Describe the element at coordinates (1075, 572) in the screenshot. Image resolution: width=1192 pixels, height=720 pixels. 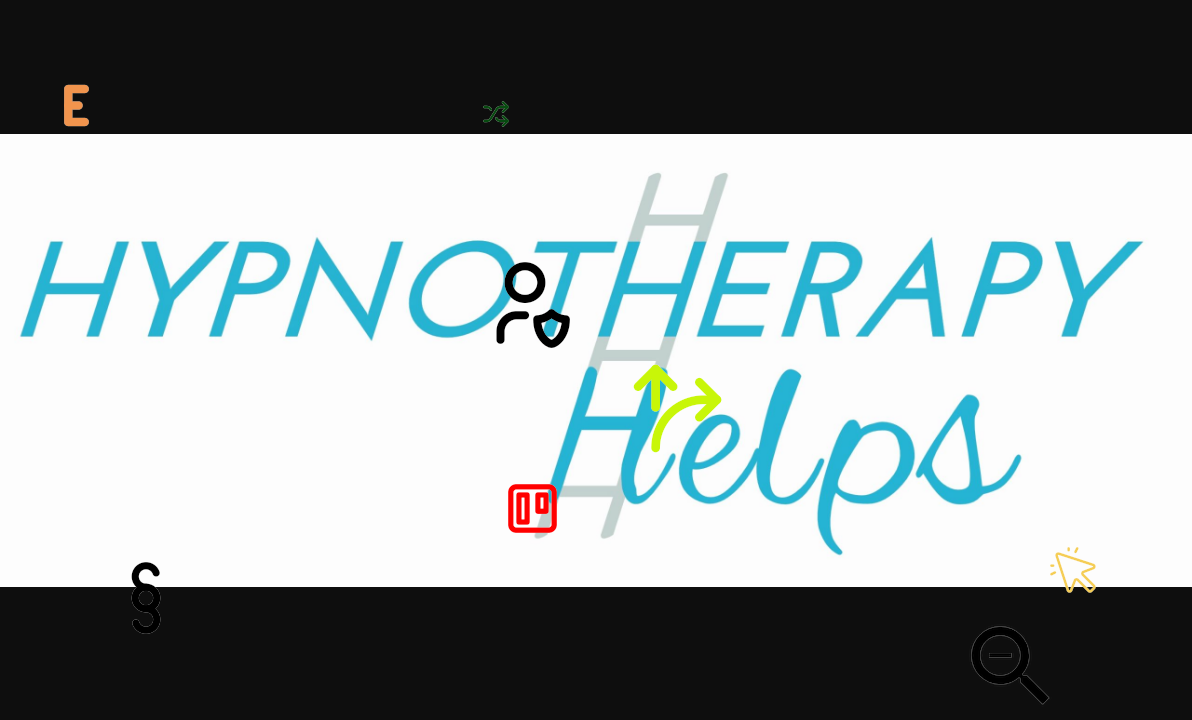
I see `click or tap to interact` at that location.